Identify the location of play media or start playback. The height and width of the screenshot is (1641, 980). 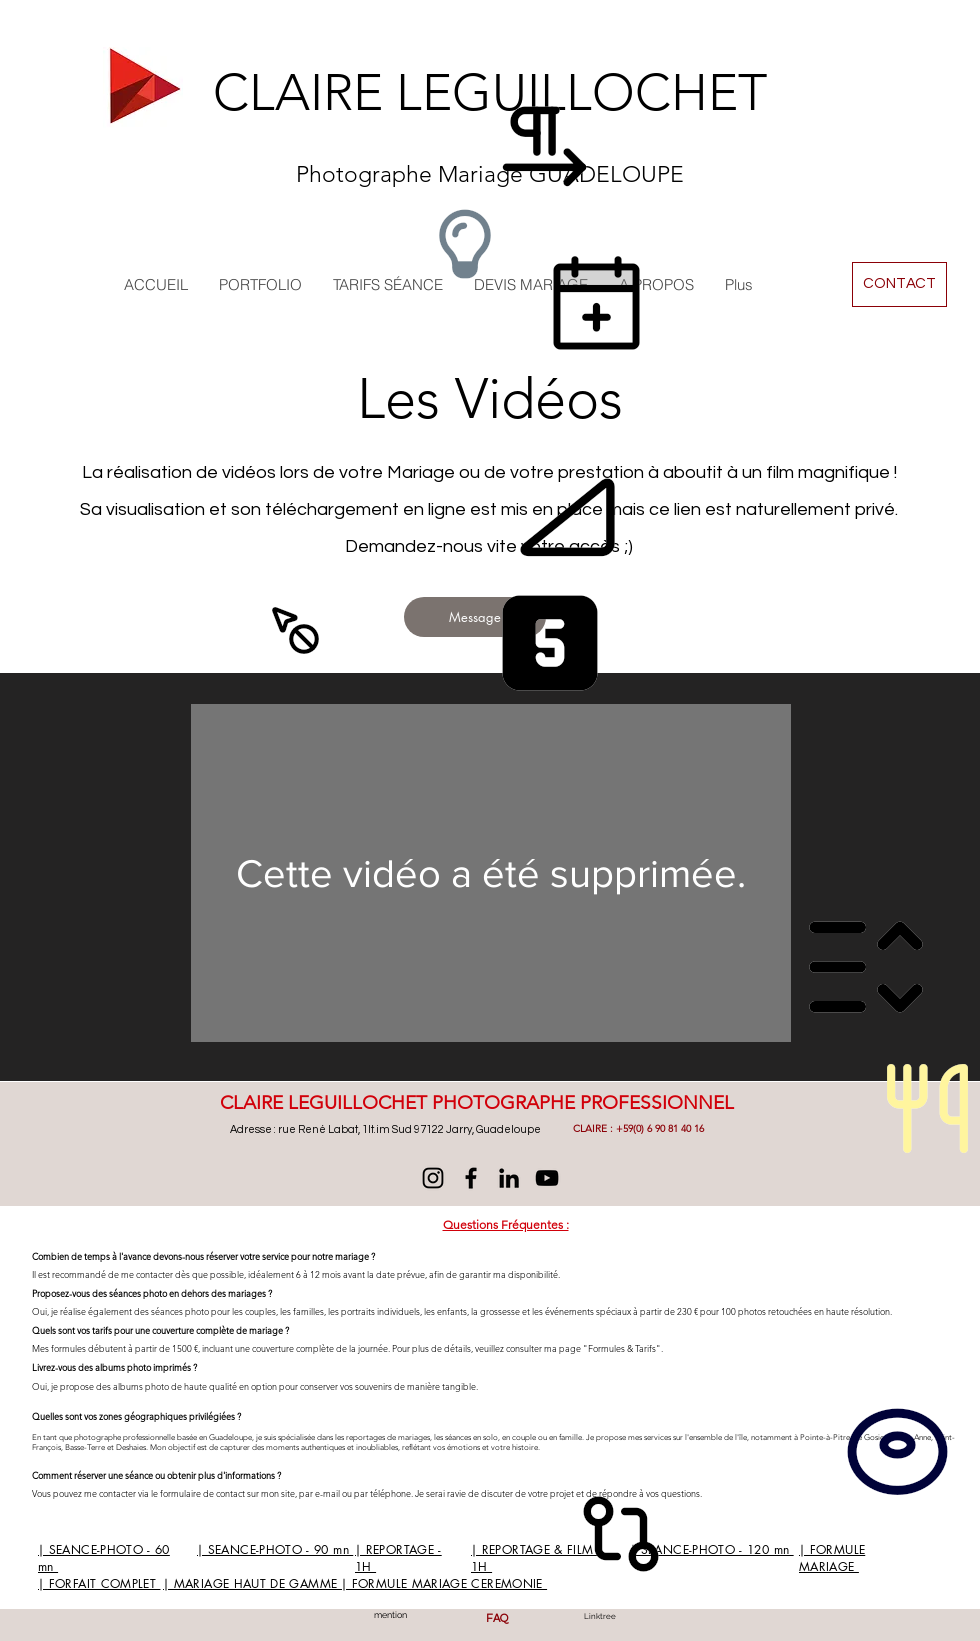
(567, 517).